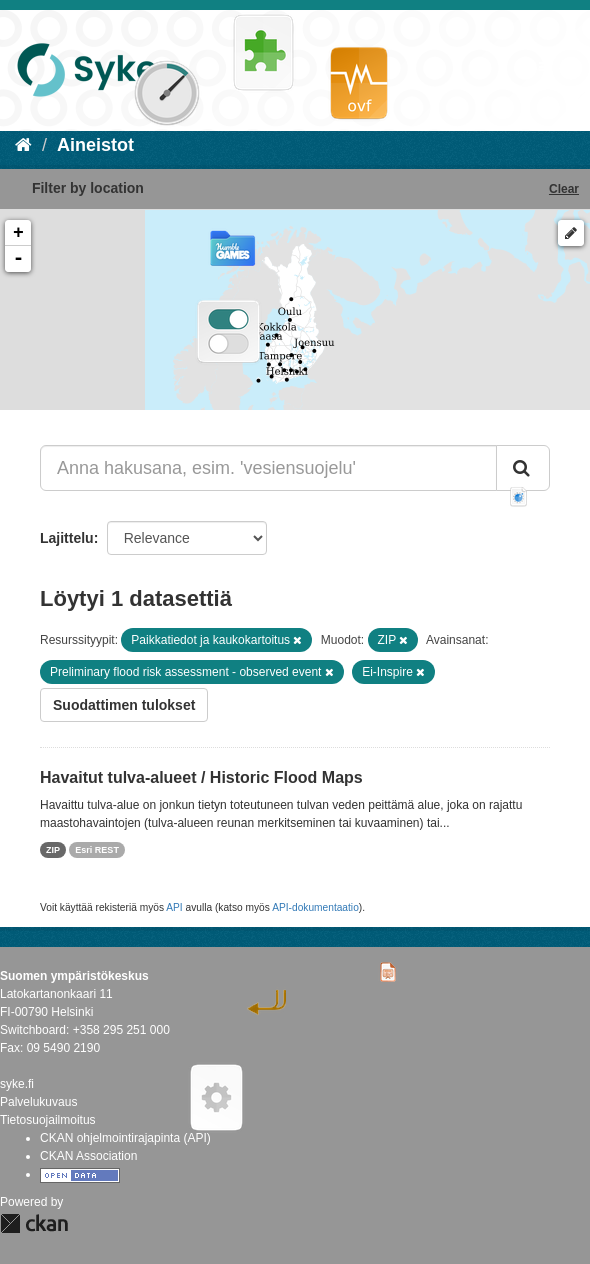  What do you see at coordinates (518, 496) in the screenshot?
I see `lua script file indicator` at bounding box center [518, 496].